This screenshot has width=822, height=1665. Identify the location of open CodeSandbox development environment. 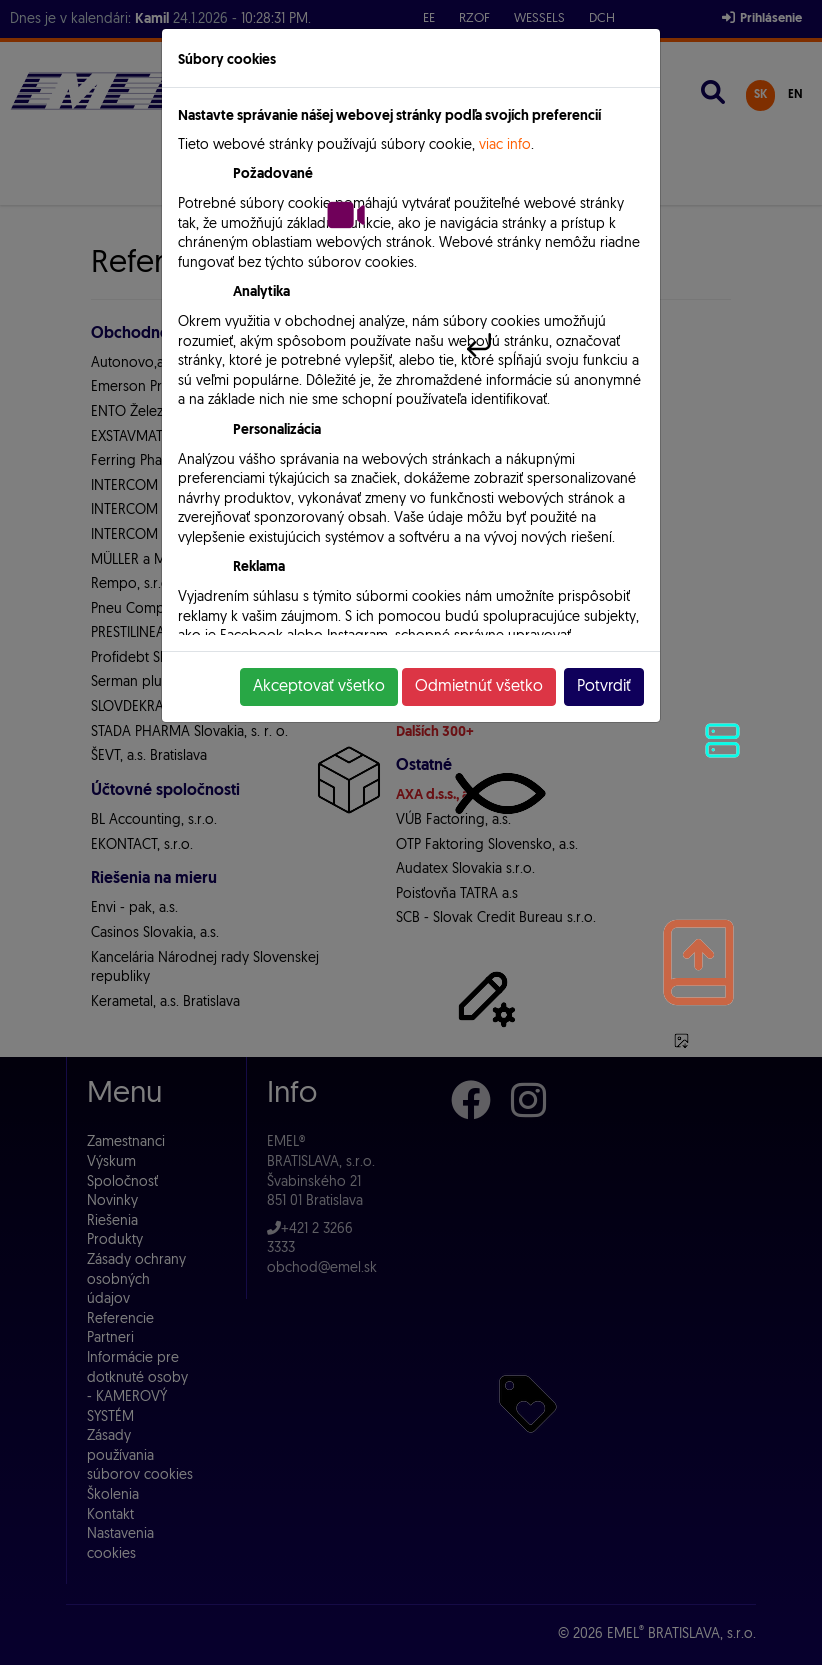
(349, 780).